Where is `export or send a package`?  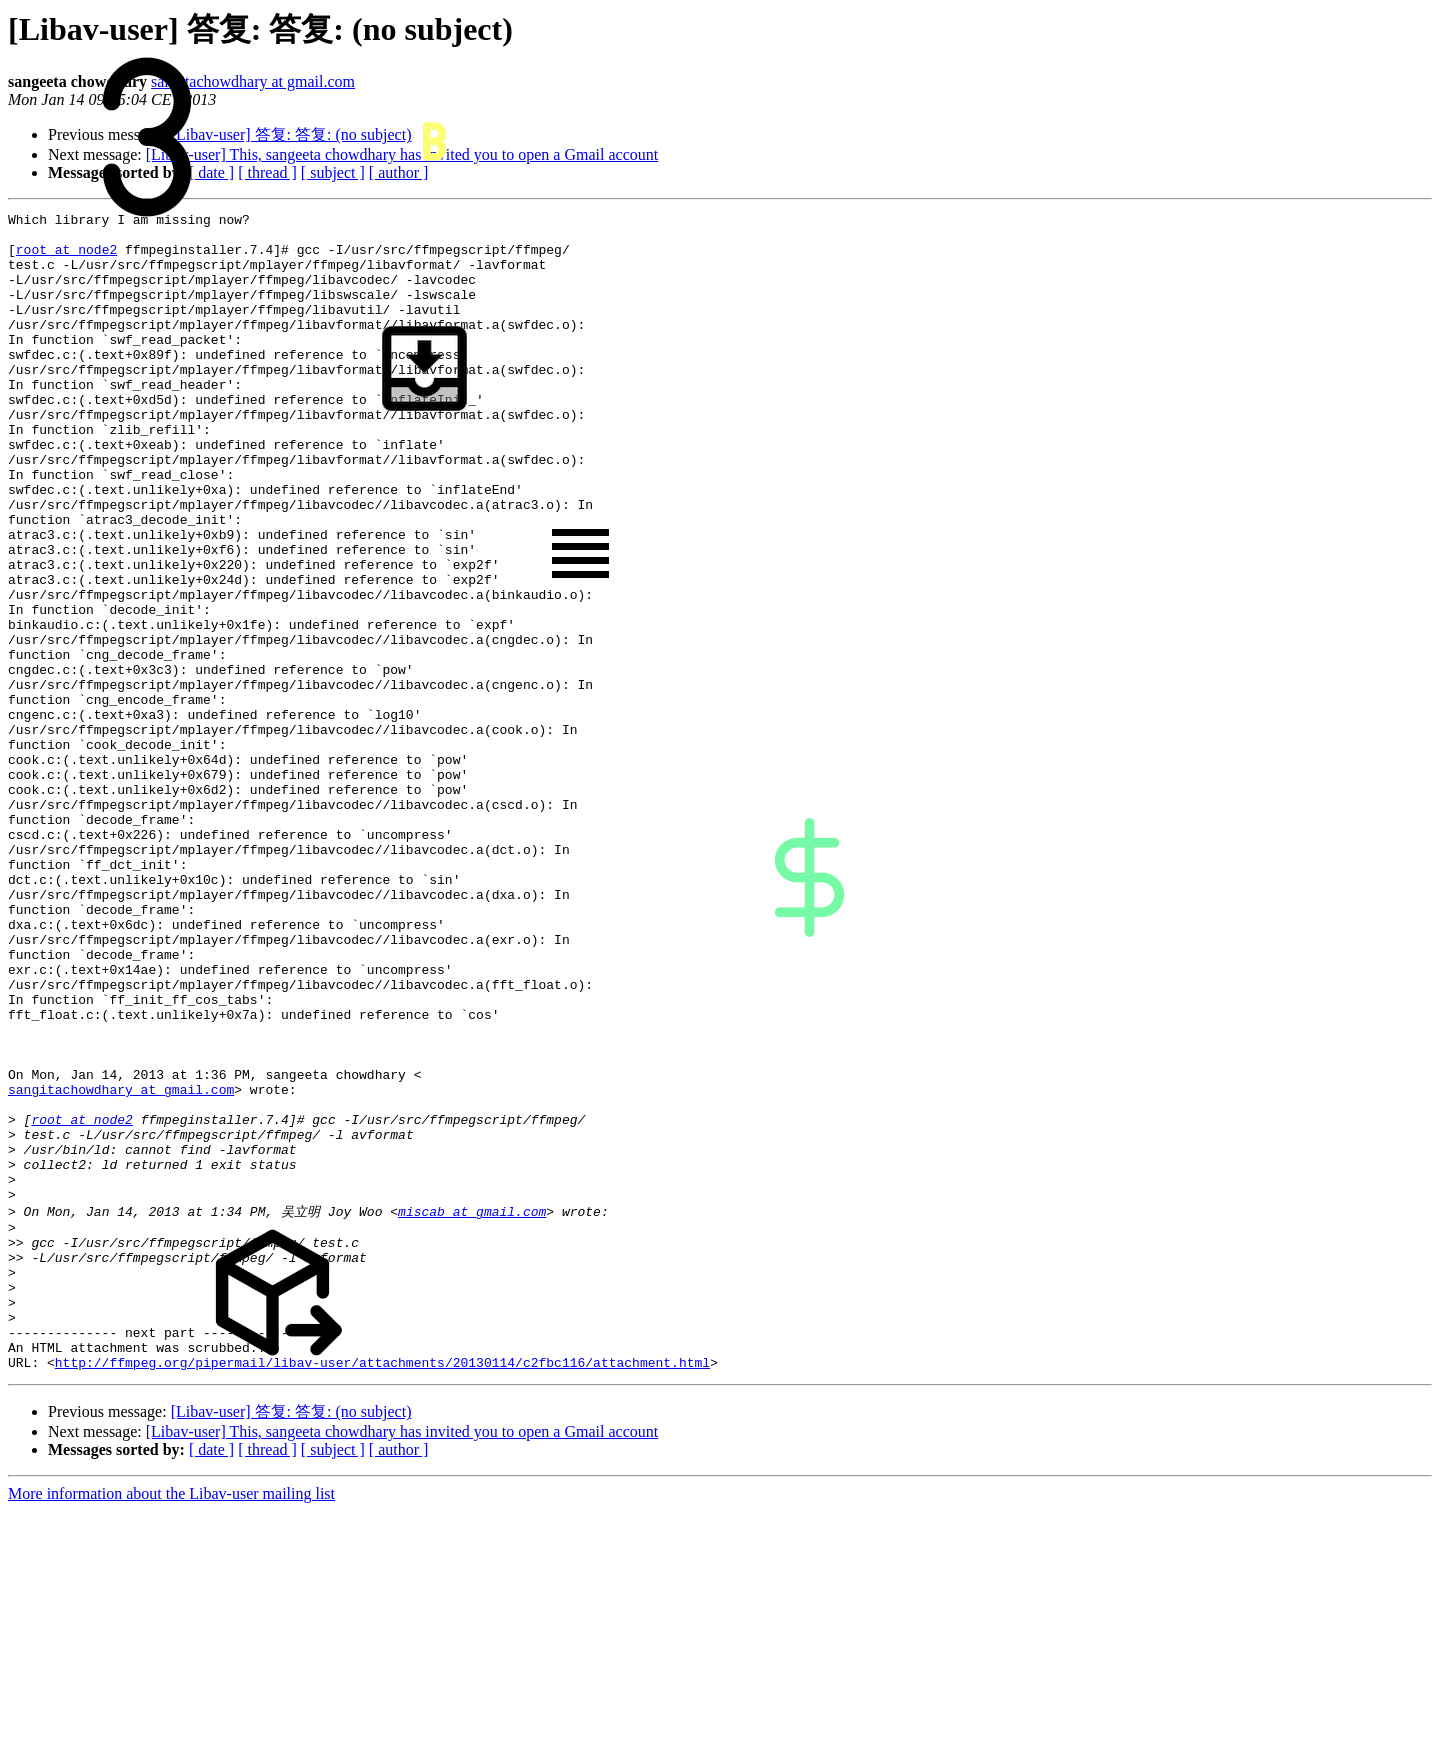
export or send a package is located at coordinates (272, 1292).